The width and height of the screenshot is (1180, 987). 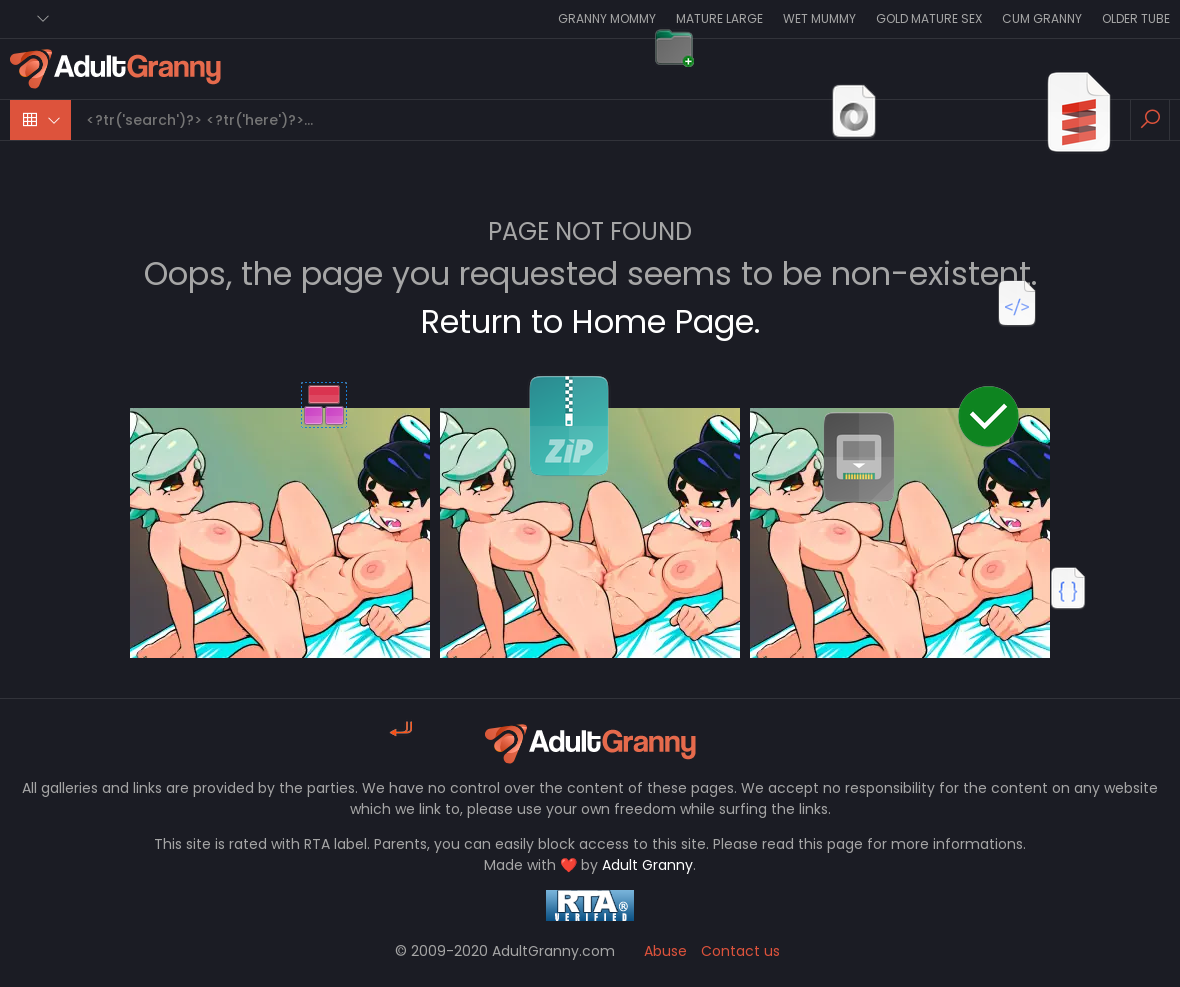 What do you see at coordinates (1079, 112) in the screenshot?
I see `a scala programming language source file` at bounding box center [1079, 112].